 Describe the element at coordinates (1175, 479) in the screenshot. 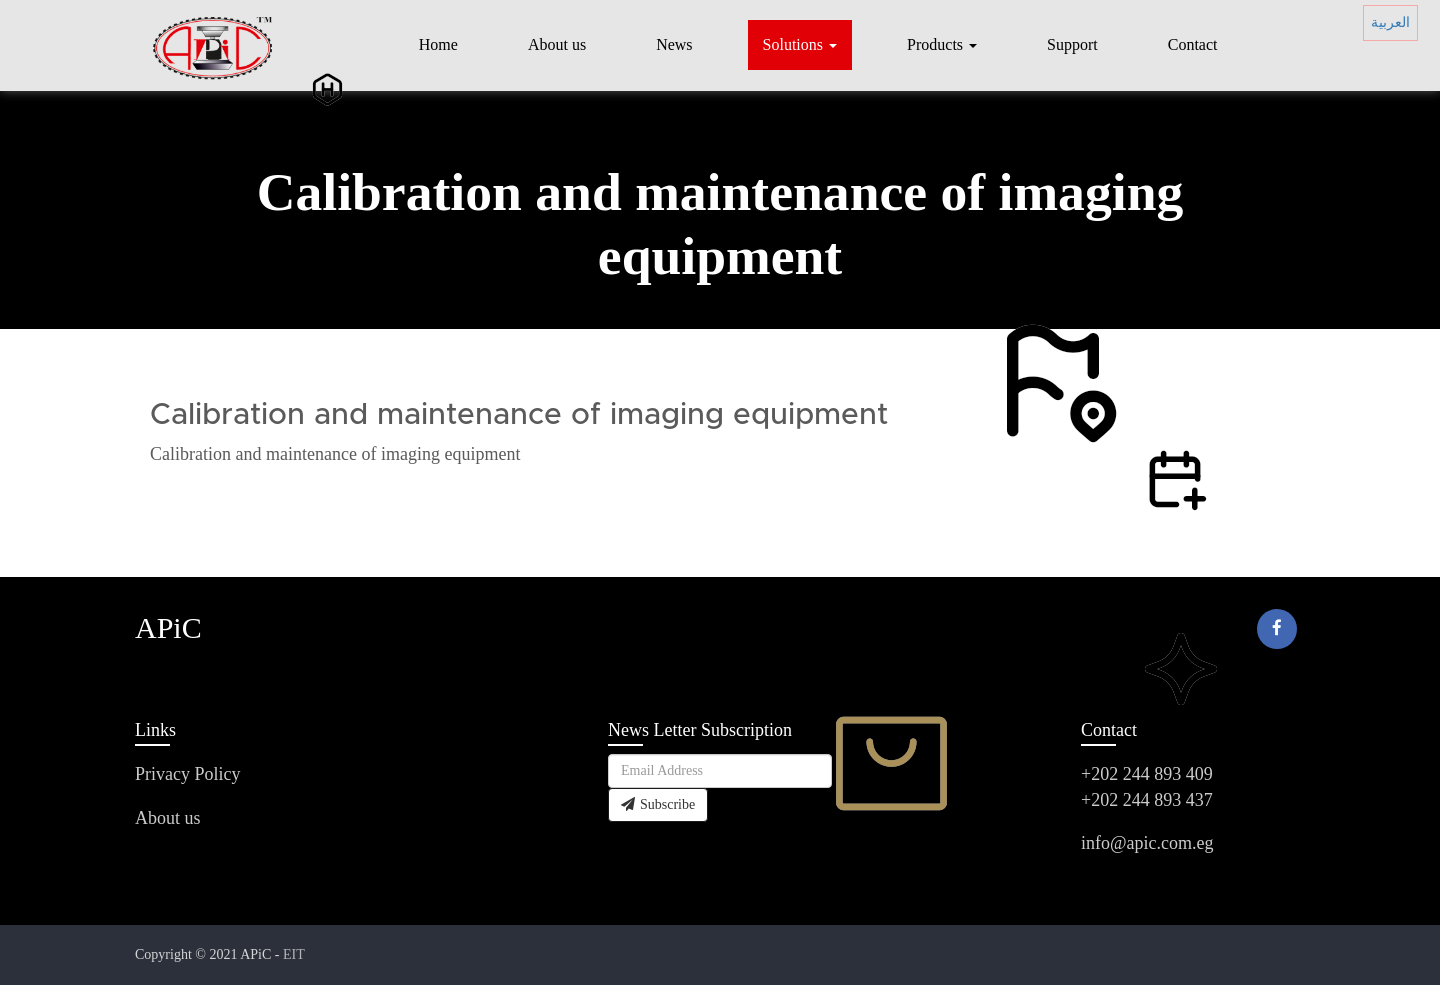

I see `add a new event to calendar` at that location.